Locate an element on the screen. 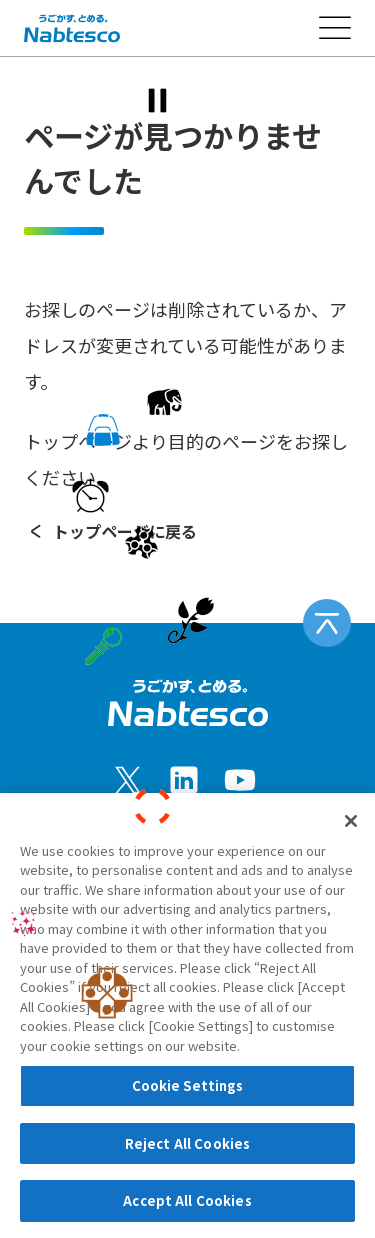  tap to select an item or target is located at coordinates (152, 806).